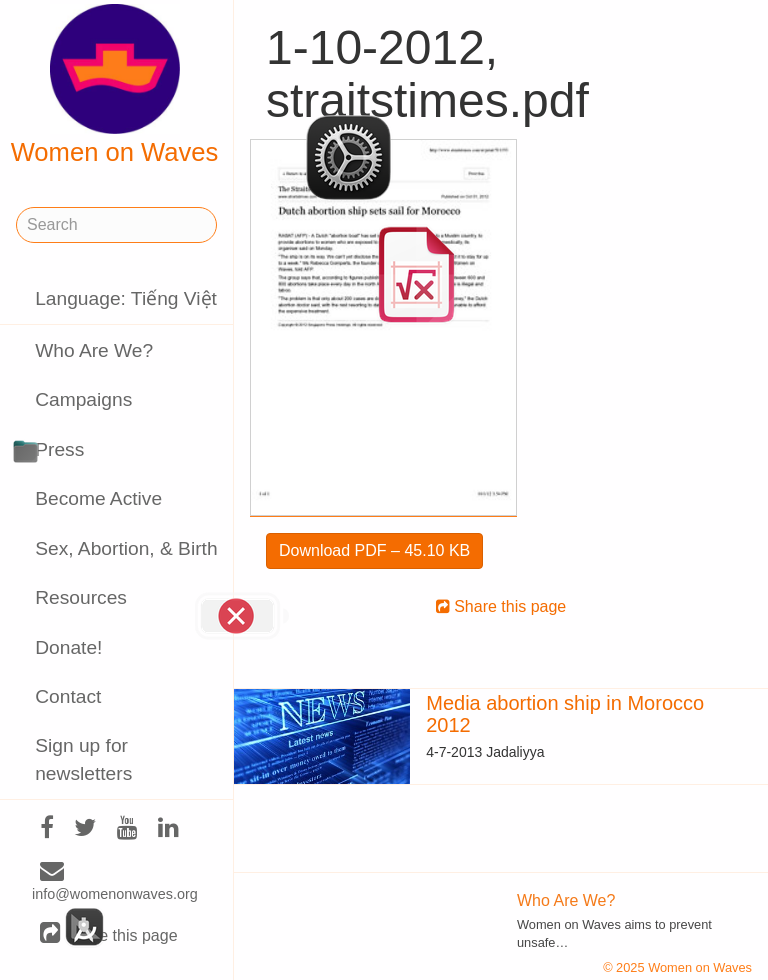 This screenshot has height=980, width=768. What do you see at coordinates (84, 927) in the screenshot?
I see `open system accessories or utility applications` at bounding box center [84, 927].